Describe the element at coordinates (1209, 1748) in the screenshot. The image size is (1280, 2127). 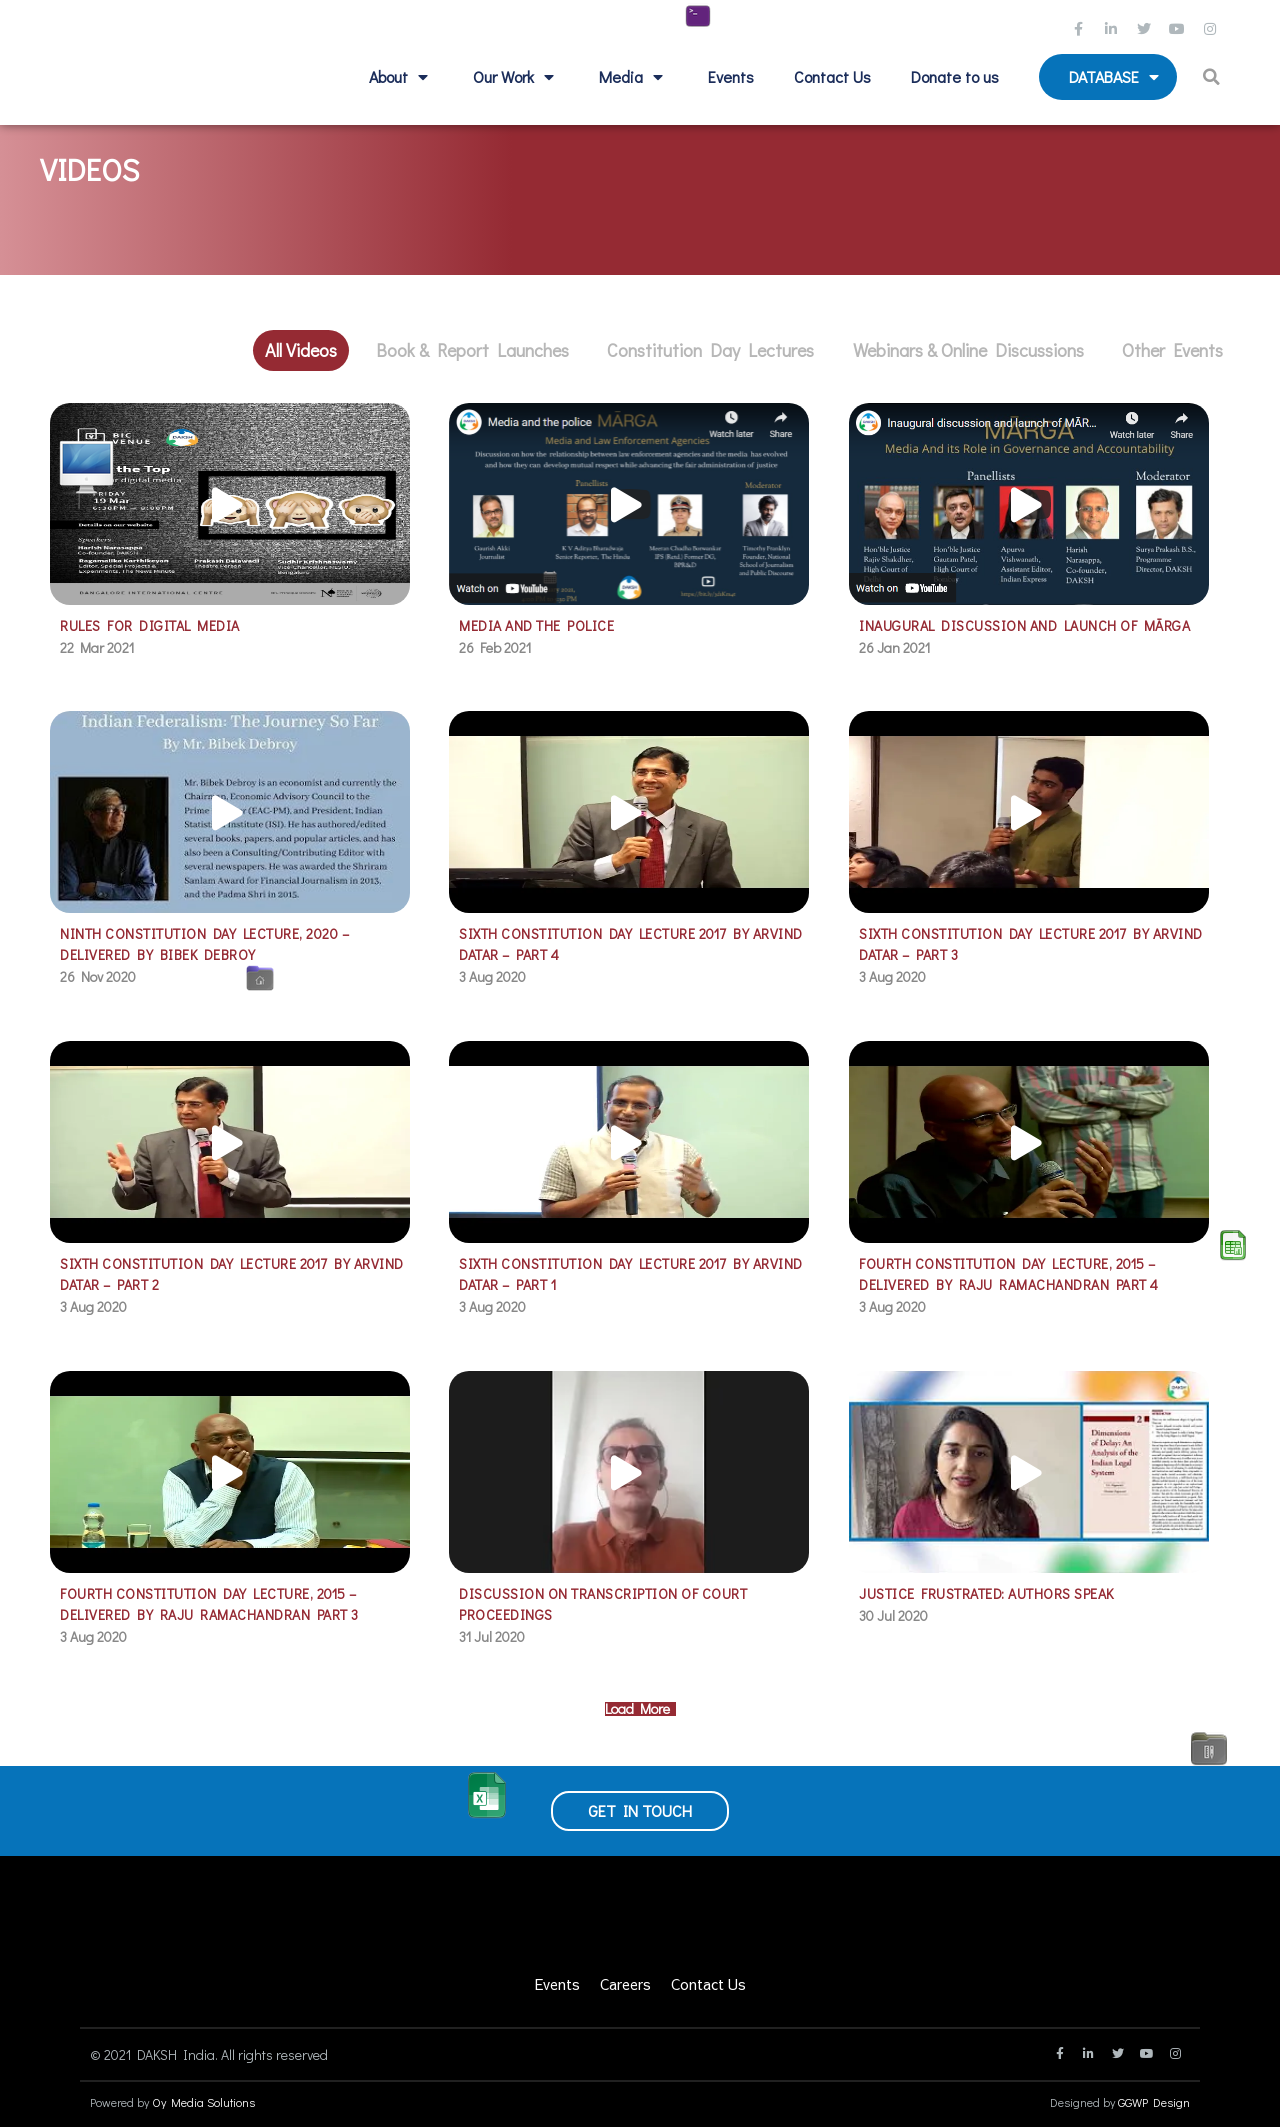
I see `open templates folder` at that location.